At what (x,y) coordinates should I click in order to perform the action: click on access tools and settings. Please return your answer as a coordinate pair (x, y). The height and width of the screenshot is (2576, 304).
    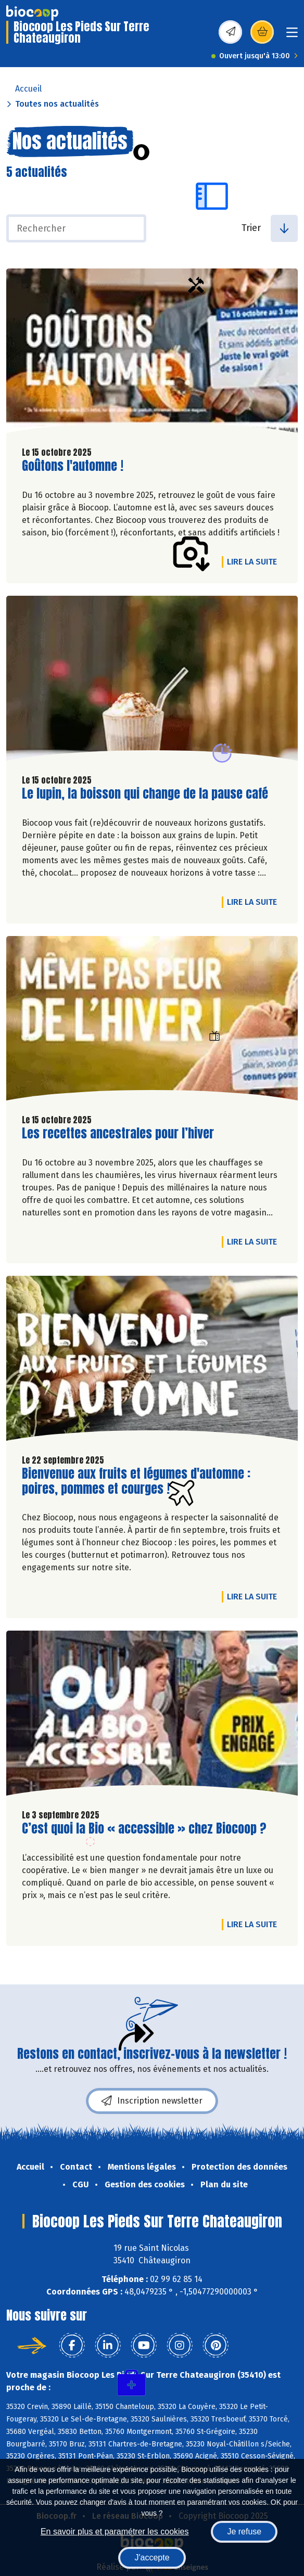
    Looking at the image, I should click on (196, 285).